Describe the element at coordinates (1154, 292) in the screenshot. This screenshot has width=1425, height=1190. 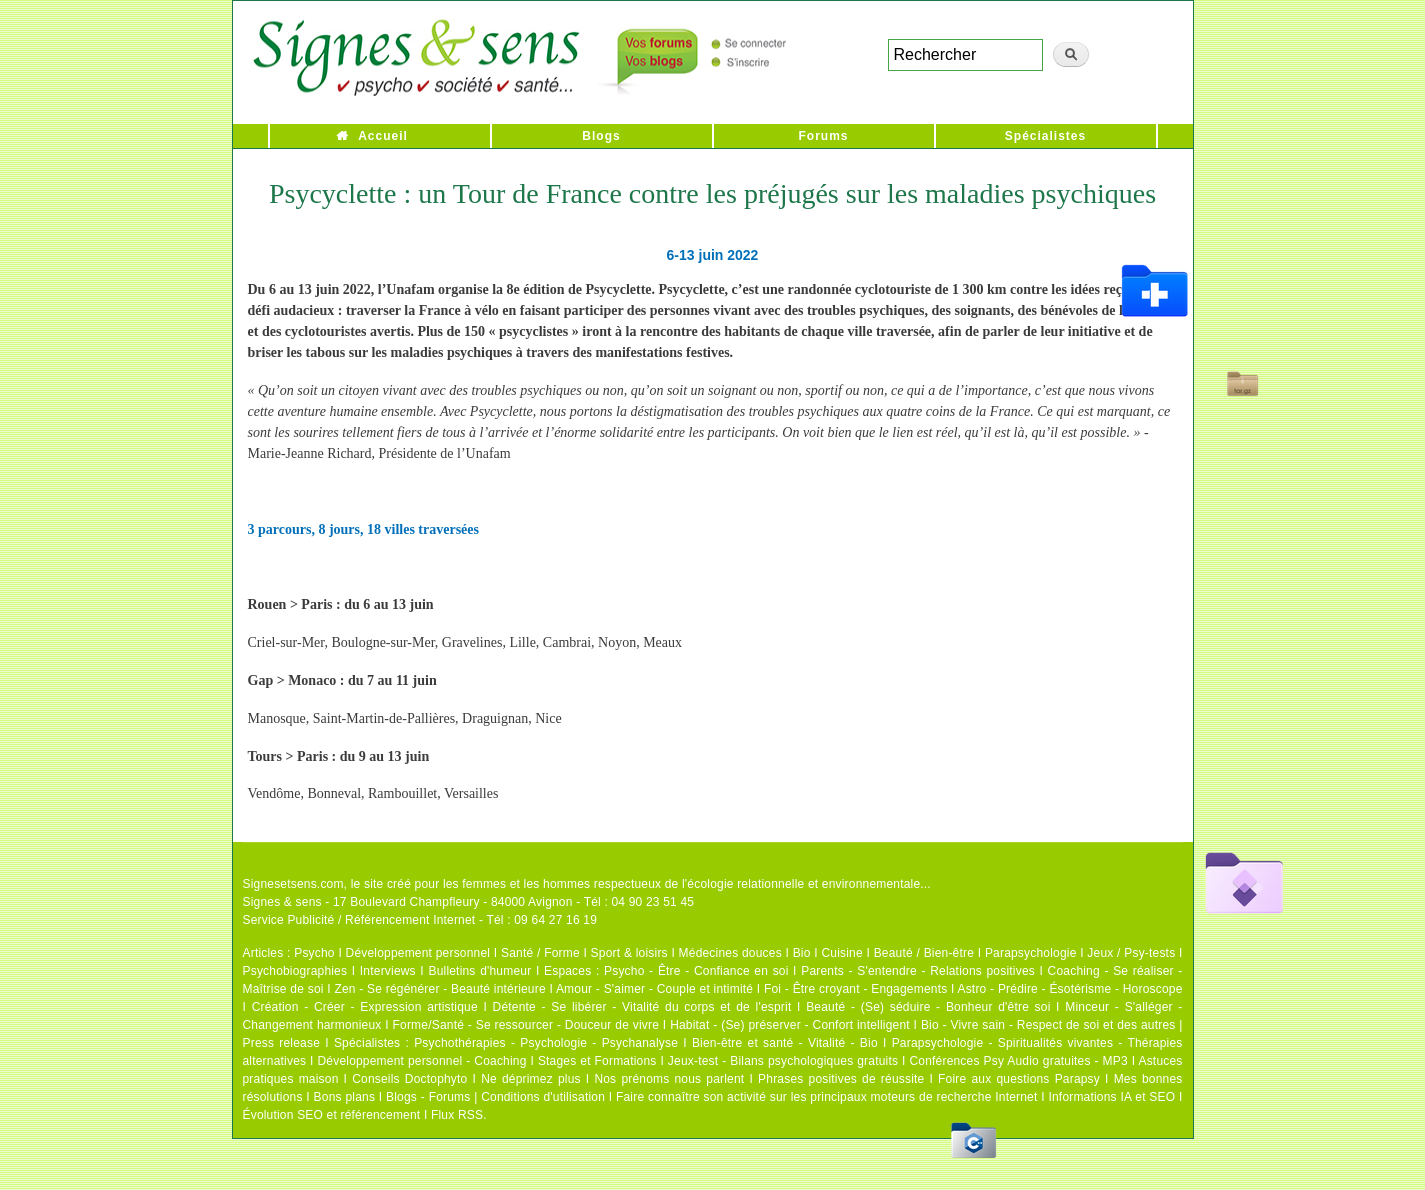
I see `open wondershare dr.fone folder` at that location.